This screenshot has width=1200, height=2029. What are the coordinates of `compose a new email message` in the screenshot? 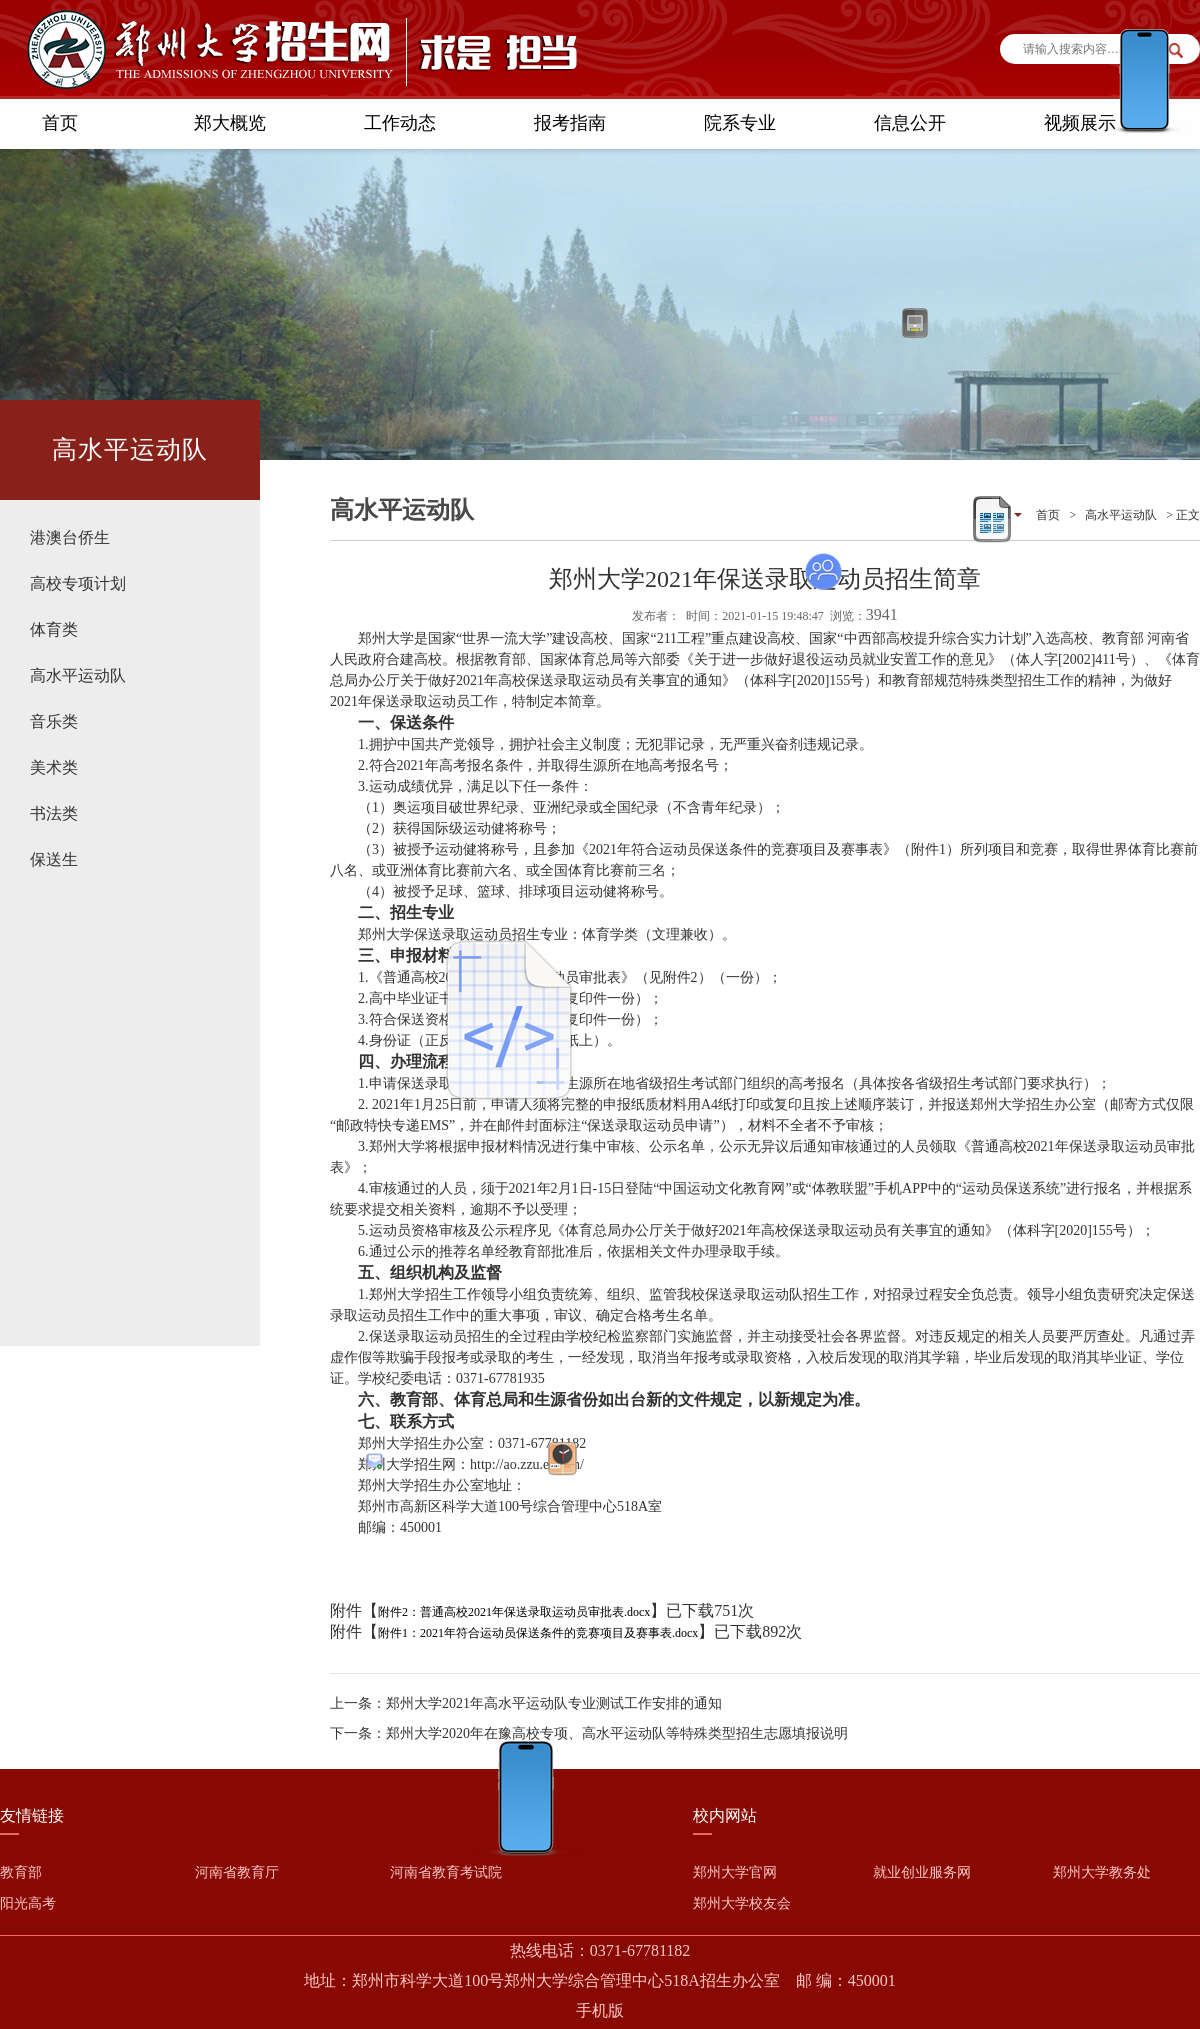 It's located at (374, 1460).